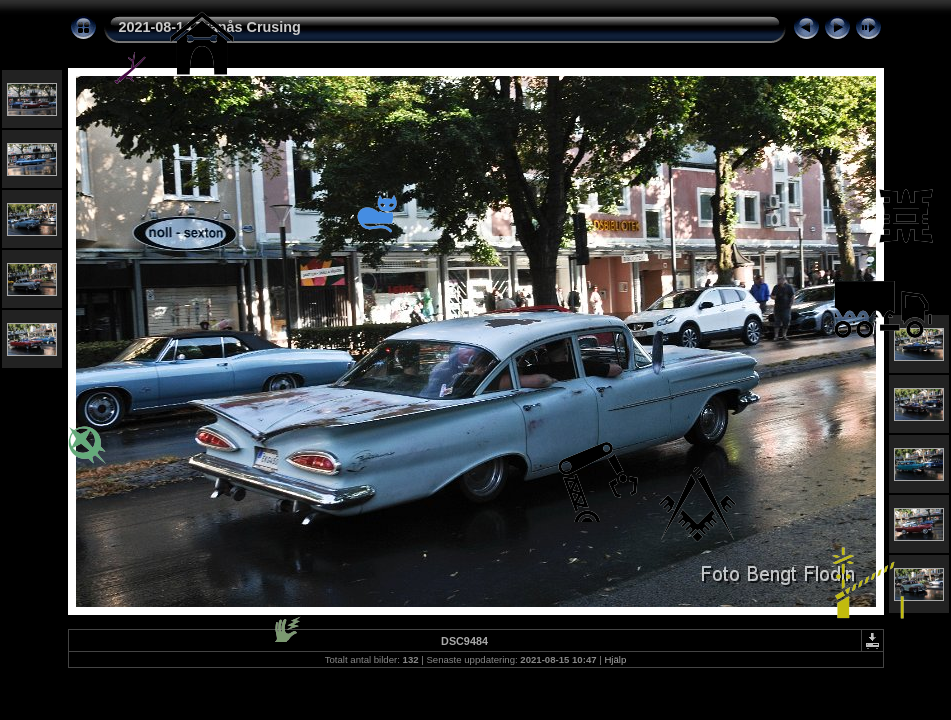 This screenshot has width=951, height=720. Describe the element at coordinates (598, 482) in the screenshot. I see `access cargo or shipping management features` at that location.